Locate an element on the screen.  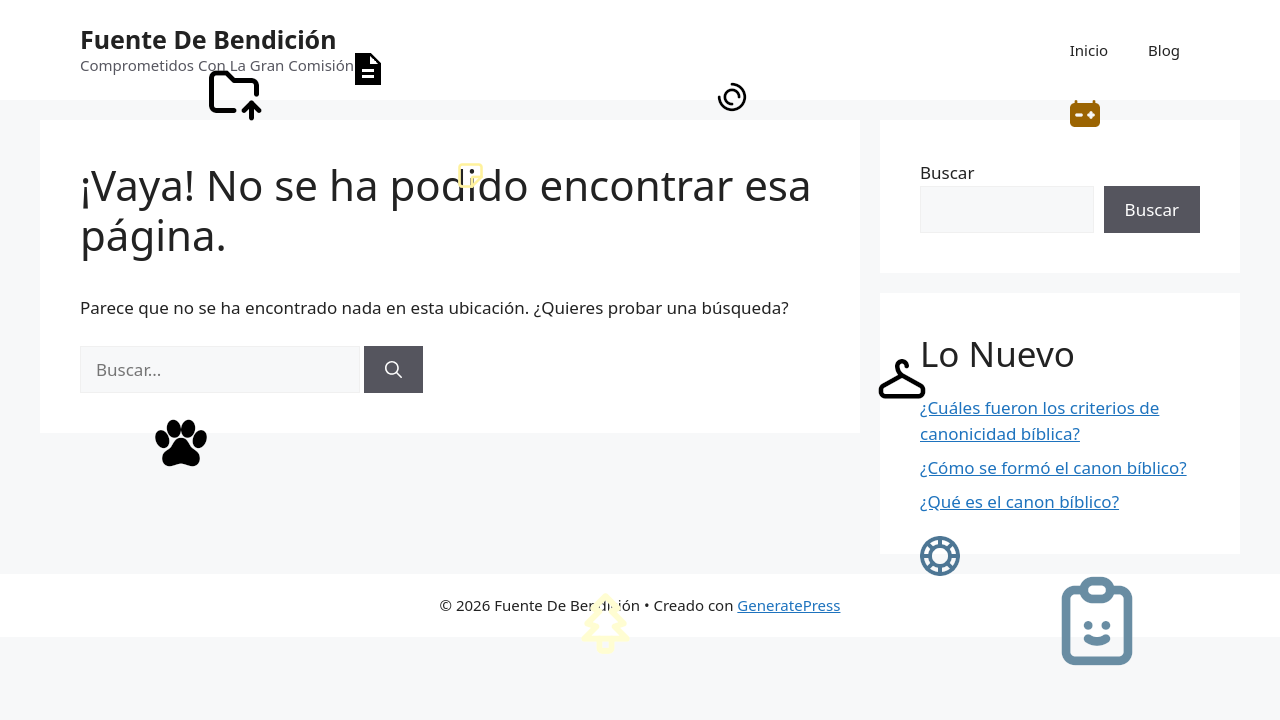
indicates holiday or seasonal content is located at coordinates (605, 623).